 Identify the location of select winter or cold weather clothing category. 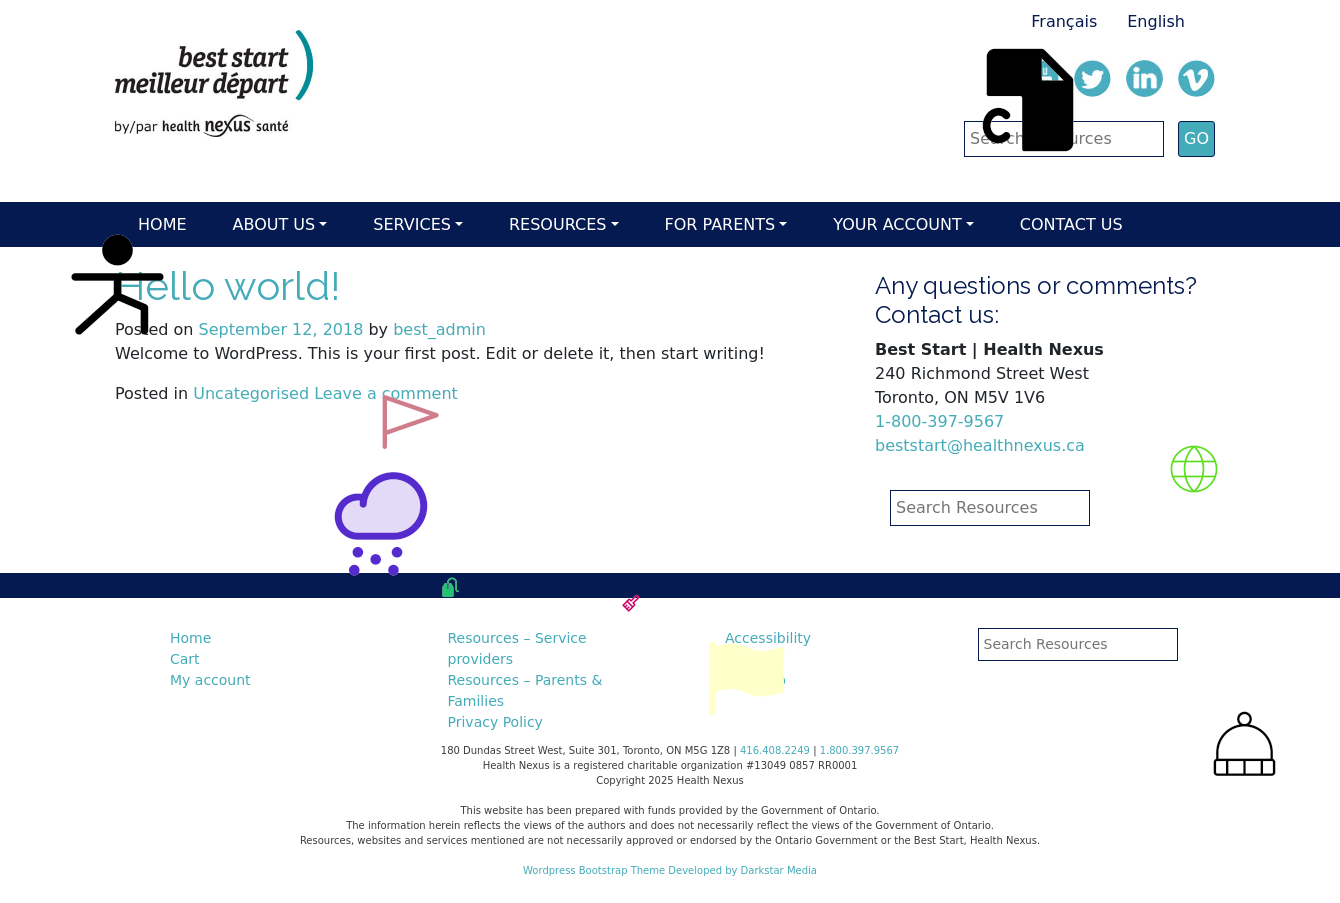
(1244, 747).